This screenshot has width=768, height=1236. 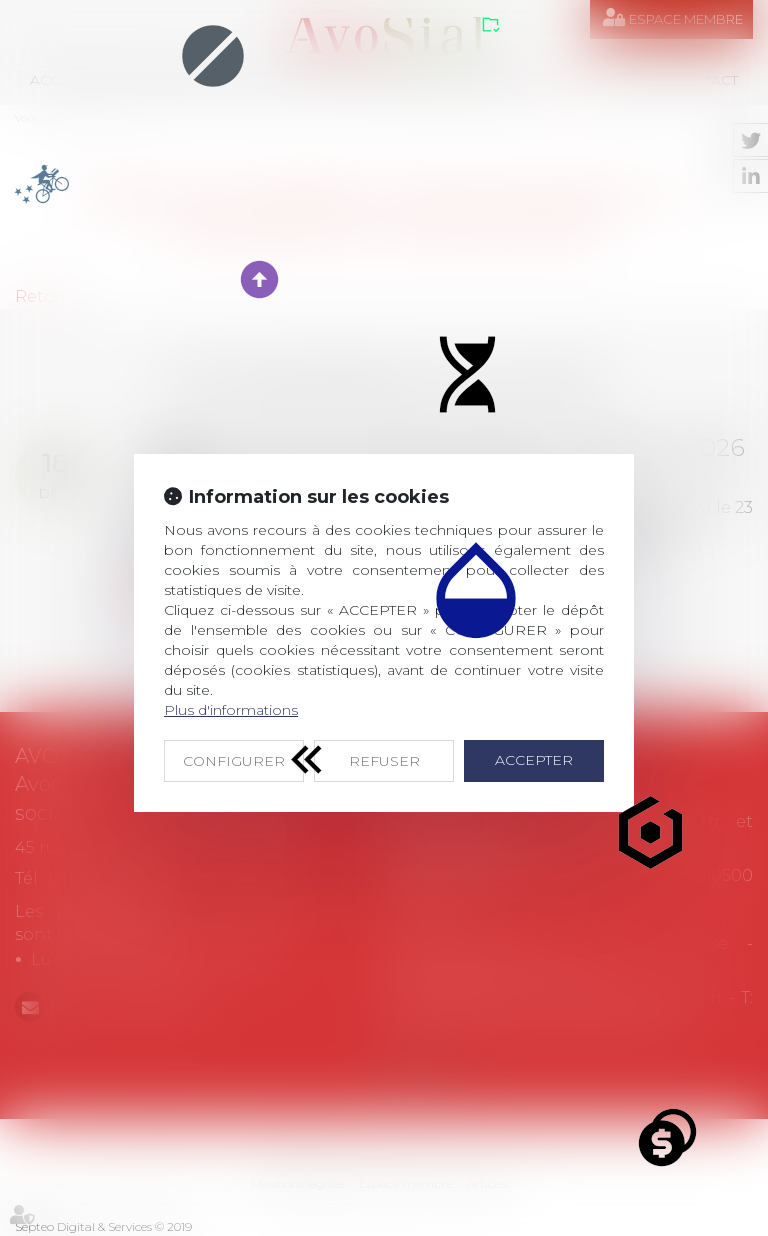 What do you see at coordinates (667, 1137) in the screenshot?
I see `view your coin balance or currency` at bounding box center [667, 1137].